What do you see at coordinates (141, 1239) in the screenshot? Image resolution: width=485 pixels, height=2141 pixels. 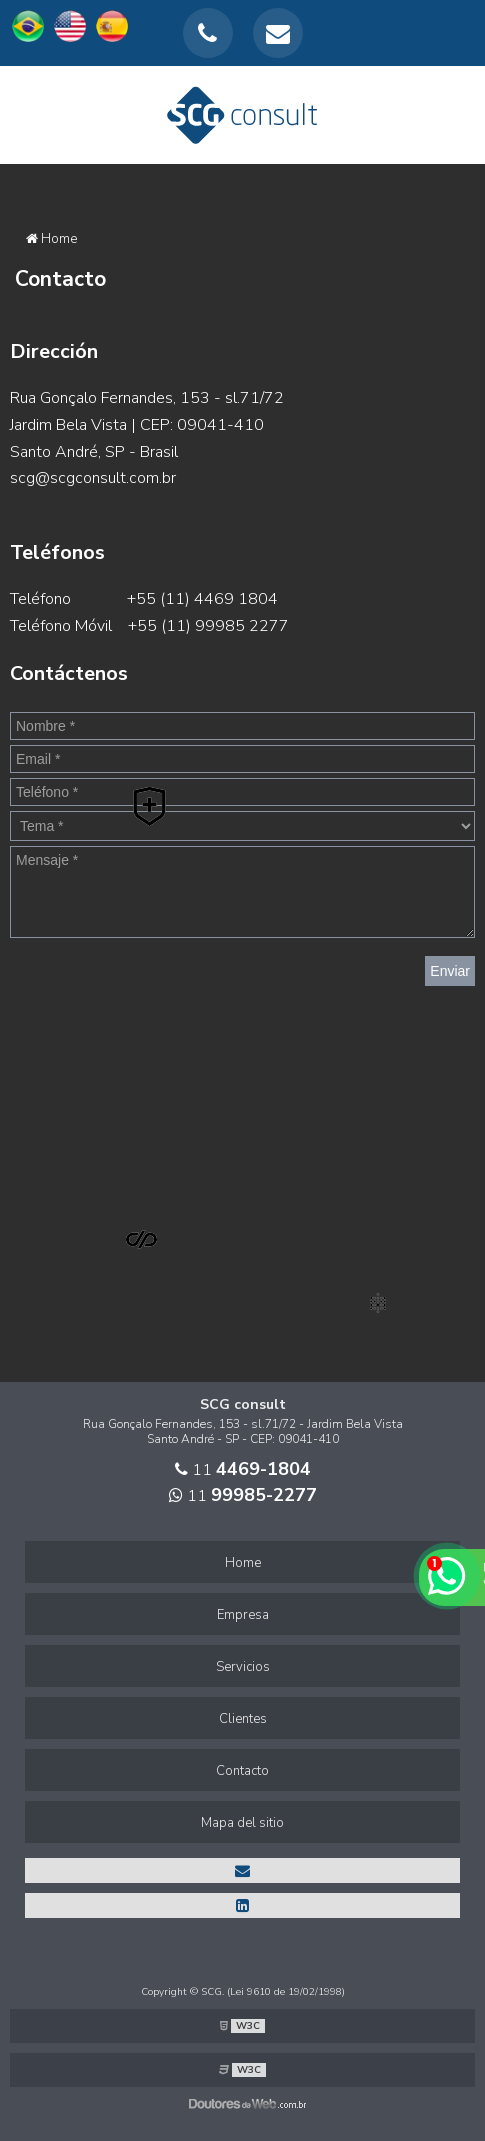 I see `visit pronouns.page website` at bounding box center [141, 1239].